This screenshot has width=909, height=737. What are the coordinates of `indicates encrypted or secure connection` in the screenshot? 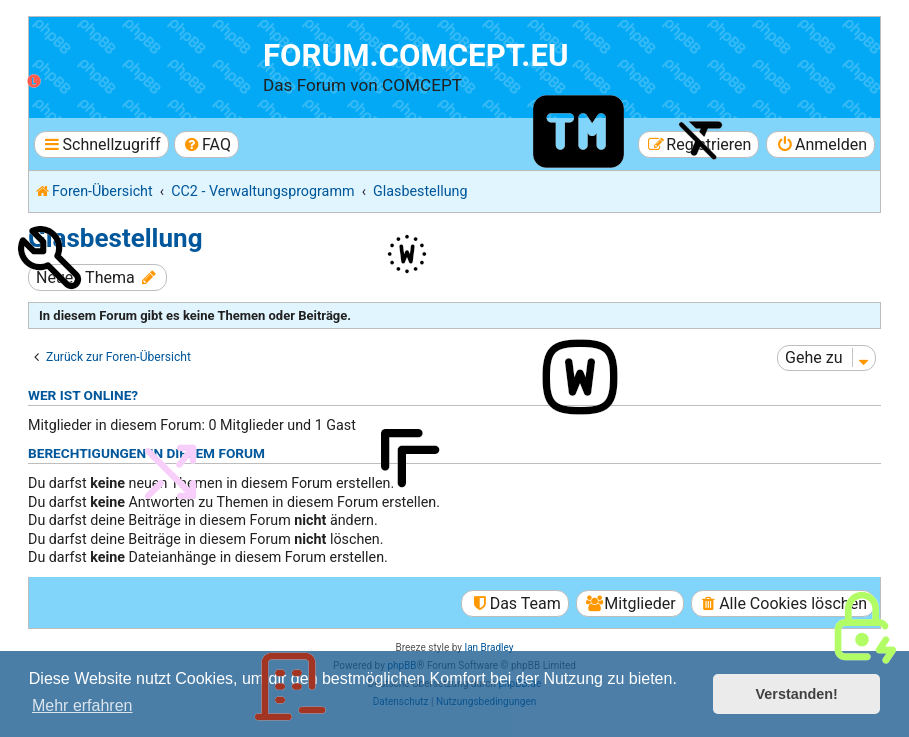 It's located at (862, 626).